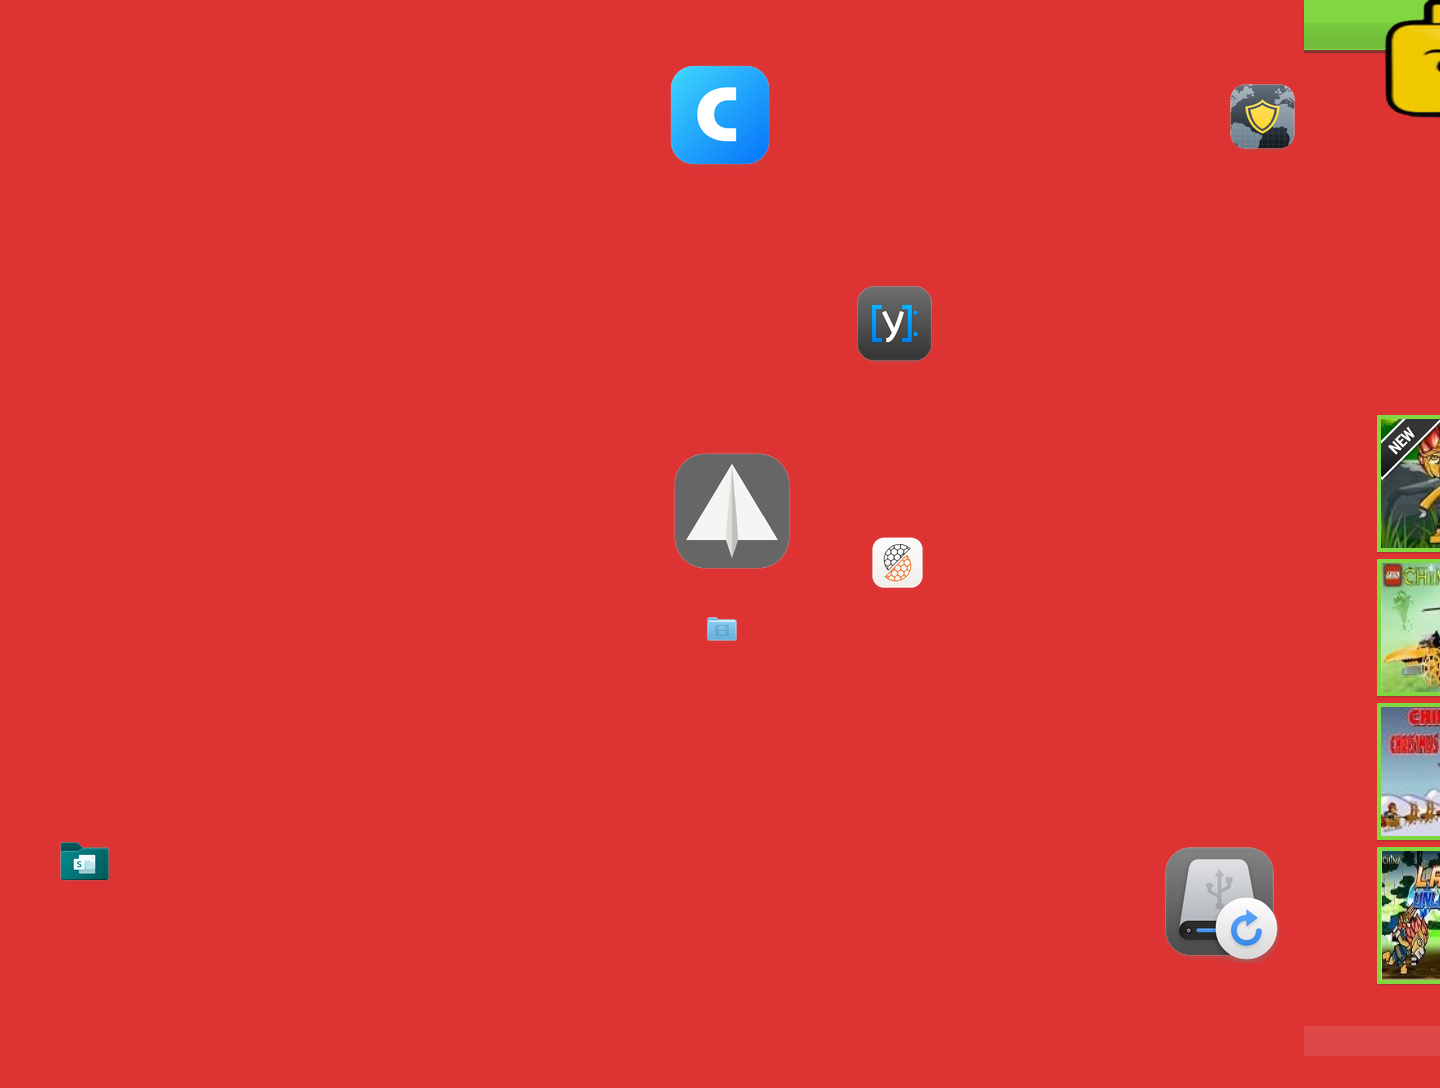 This screenshot has width=1440, height=1088. What do you see at coordinates (720, 115) in the screenshot?
I see `open the Cura 3D printing slicer application` at bounding box center [720, 115].